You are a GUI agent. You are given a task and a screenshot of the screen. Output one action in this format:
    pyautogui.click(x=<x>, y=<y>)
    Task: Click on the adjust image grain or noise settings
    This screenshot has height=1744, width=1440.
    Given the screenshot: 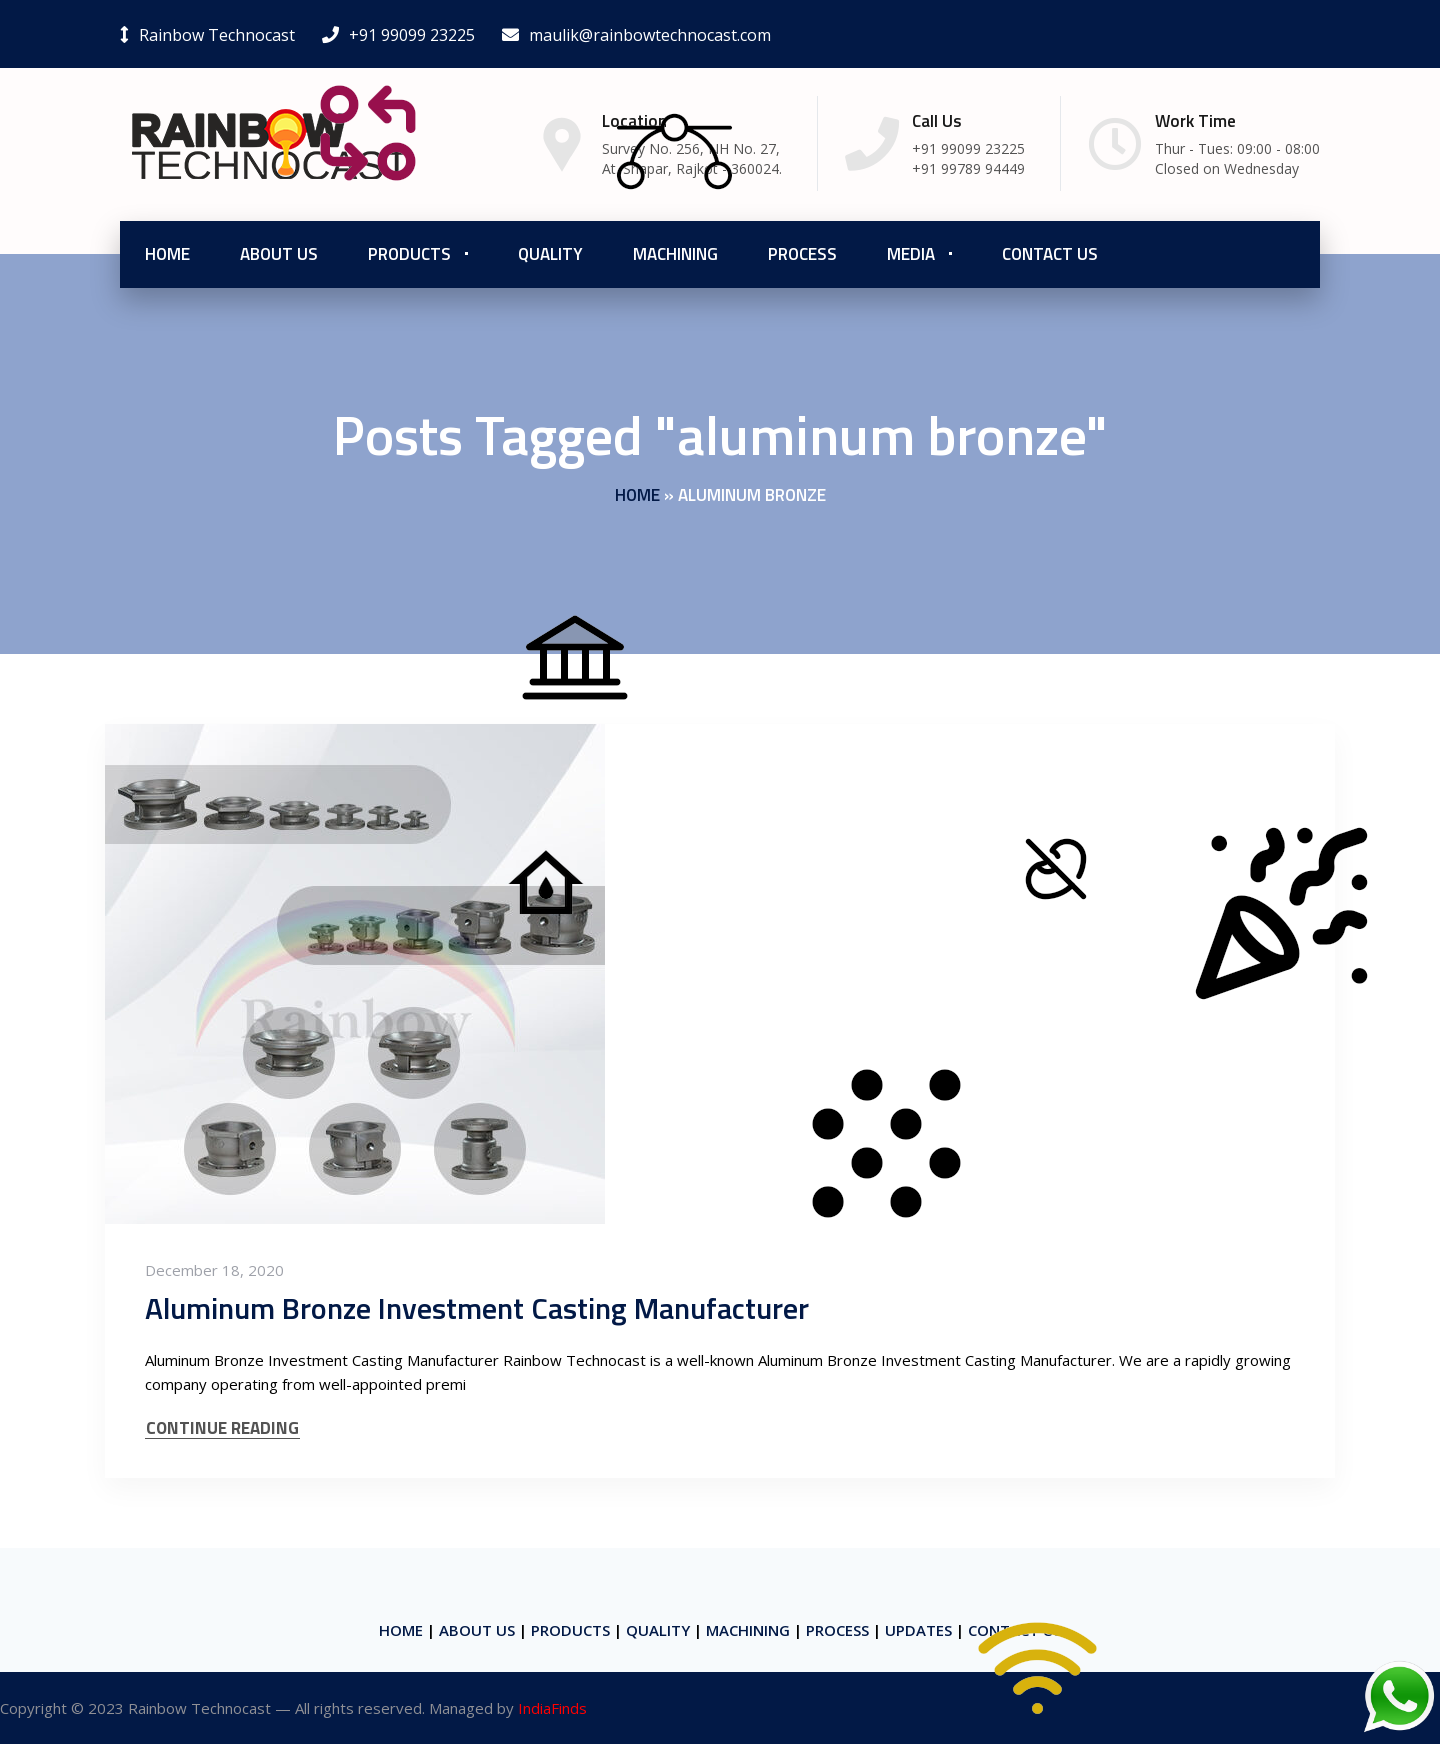 What is the action you would take?
    pyautogui.click(x=886, y=1143)
    